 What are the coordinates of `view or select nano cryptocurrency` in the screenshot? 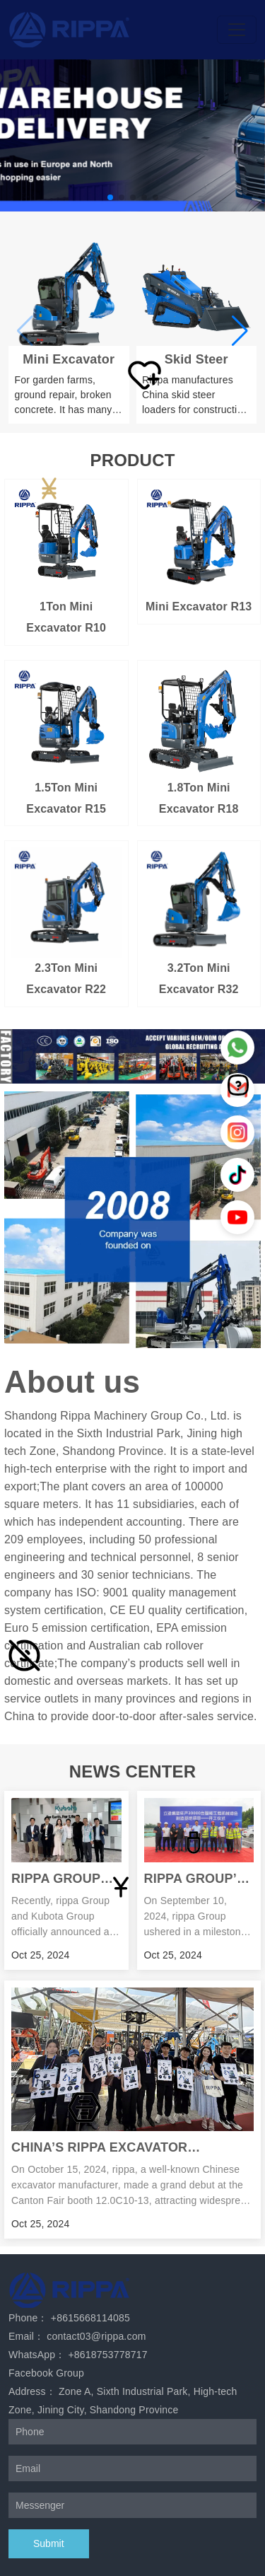 It's located at (49, 488).